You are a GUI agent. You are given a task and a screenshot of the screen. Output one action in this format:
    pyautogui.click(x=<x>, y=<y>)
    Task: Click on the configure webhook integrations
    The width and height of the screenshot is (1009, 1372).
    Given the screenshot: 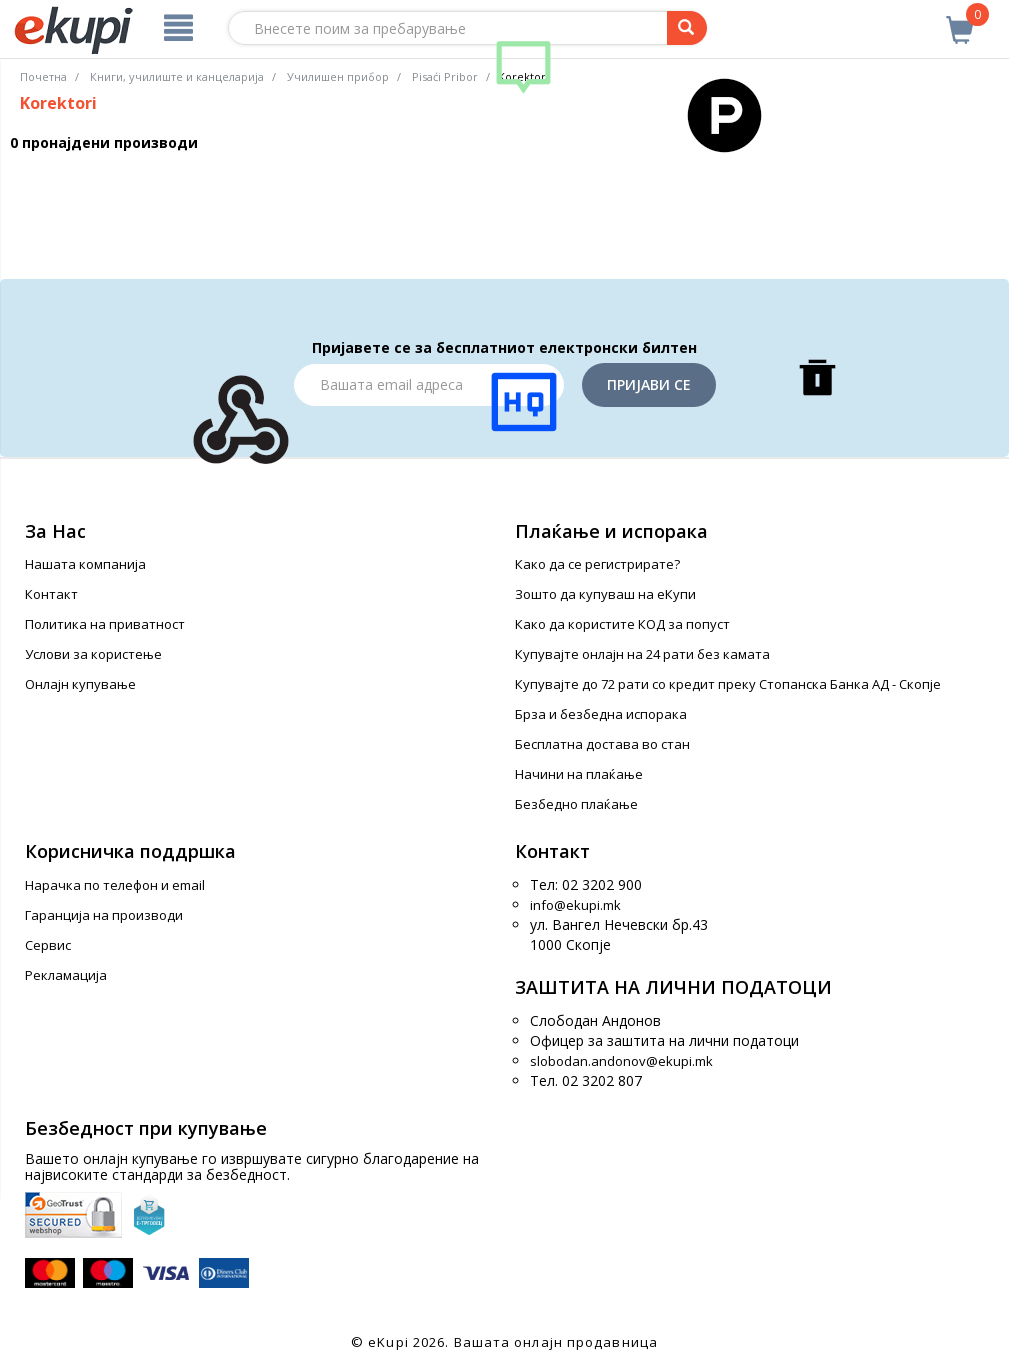 What is the action you would take?
    pyautogui.click(x=241, y=422)
    